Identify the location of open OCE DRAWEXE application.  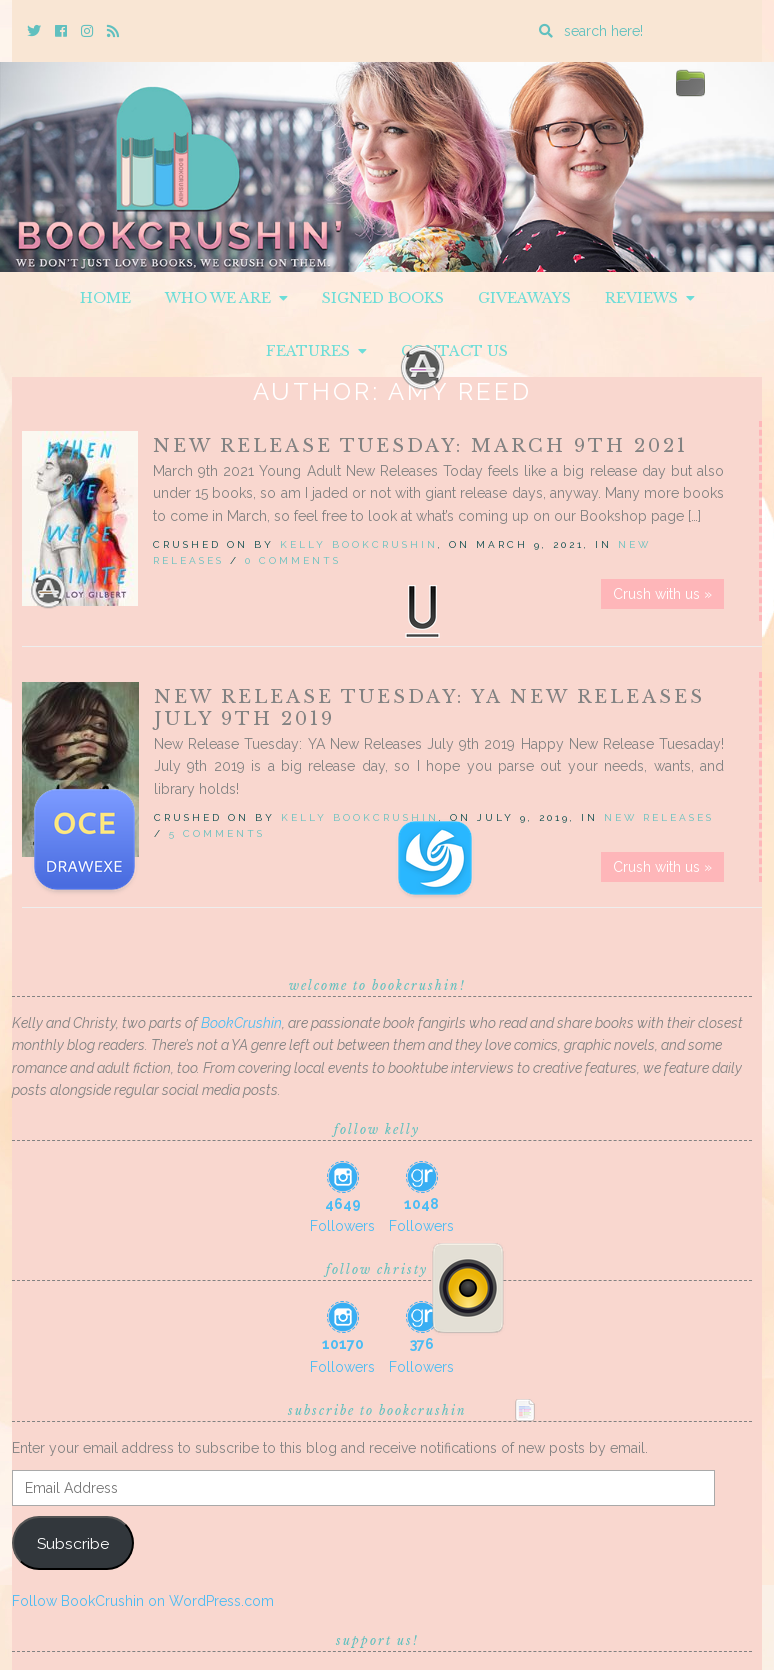
(84, 839).